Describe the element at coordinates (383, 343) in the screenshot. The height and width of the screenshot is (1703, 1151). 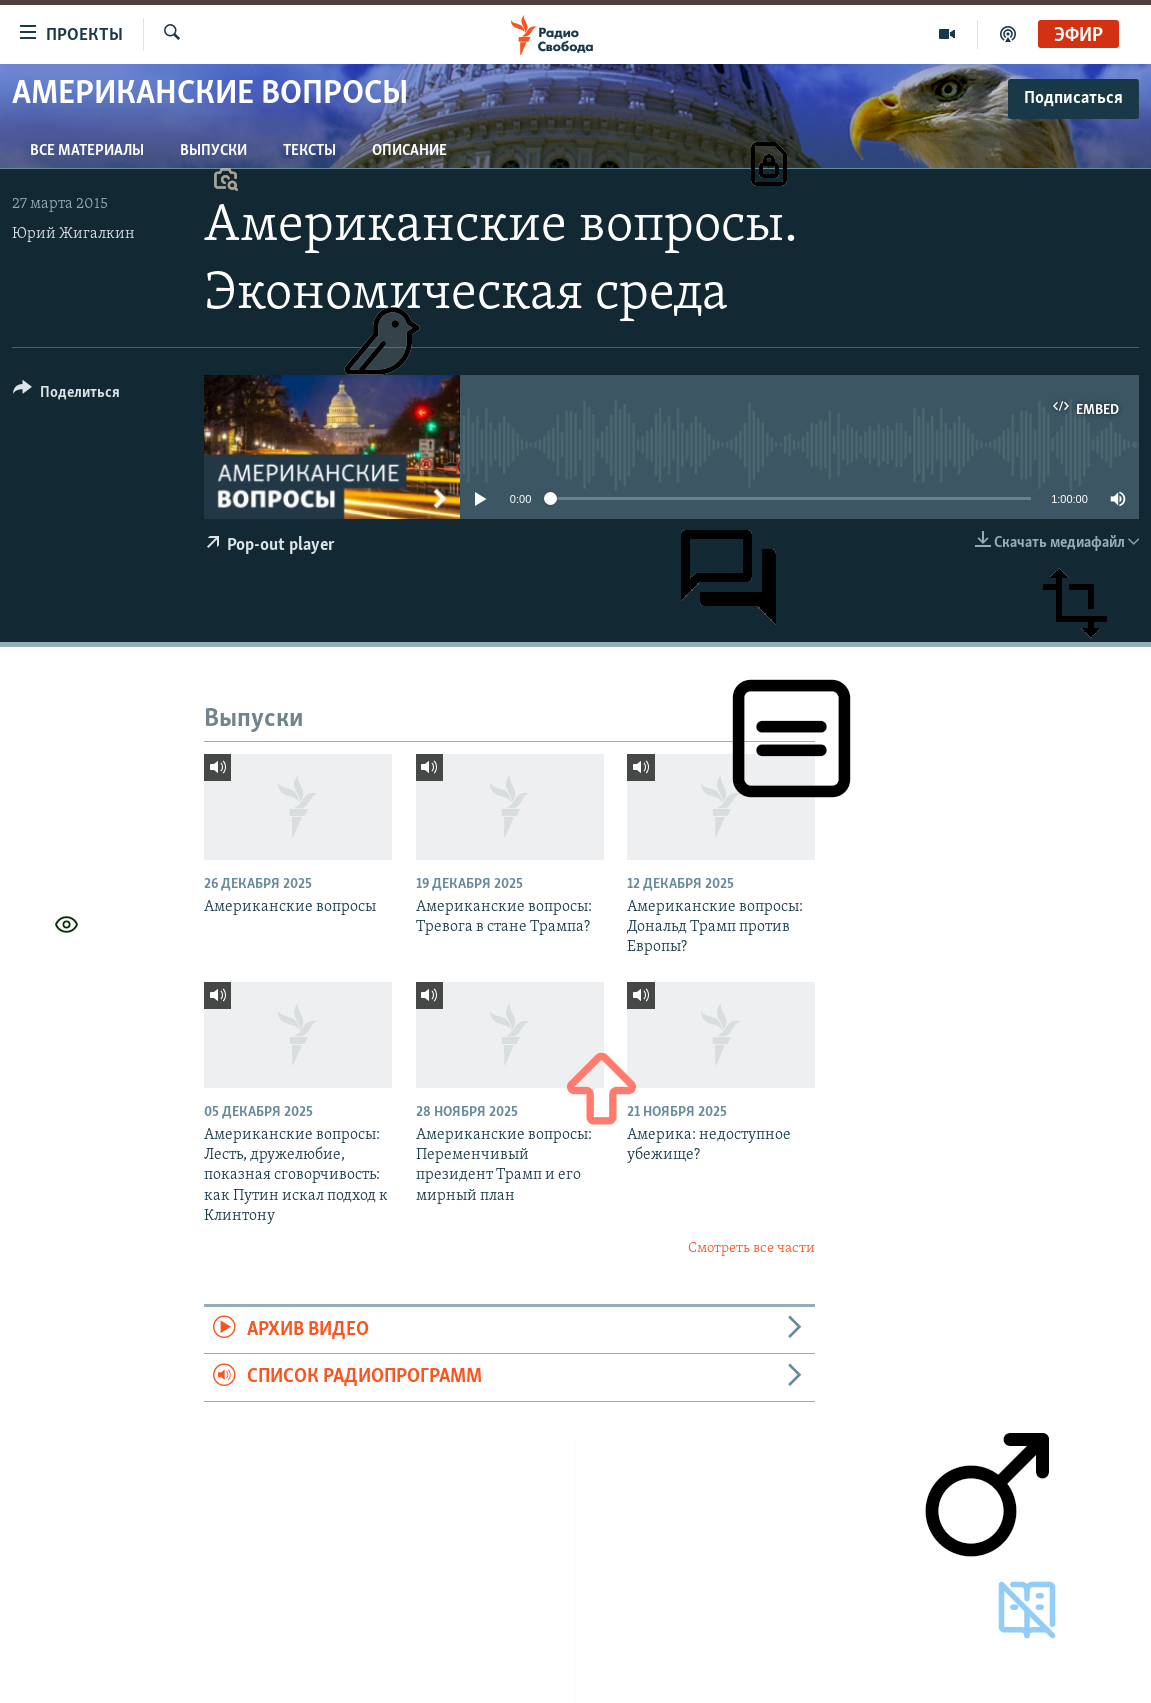
I see `access twitter or social media sharing` at that location.